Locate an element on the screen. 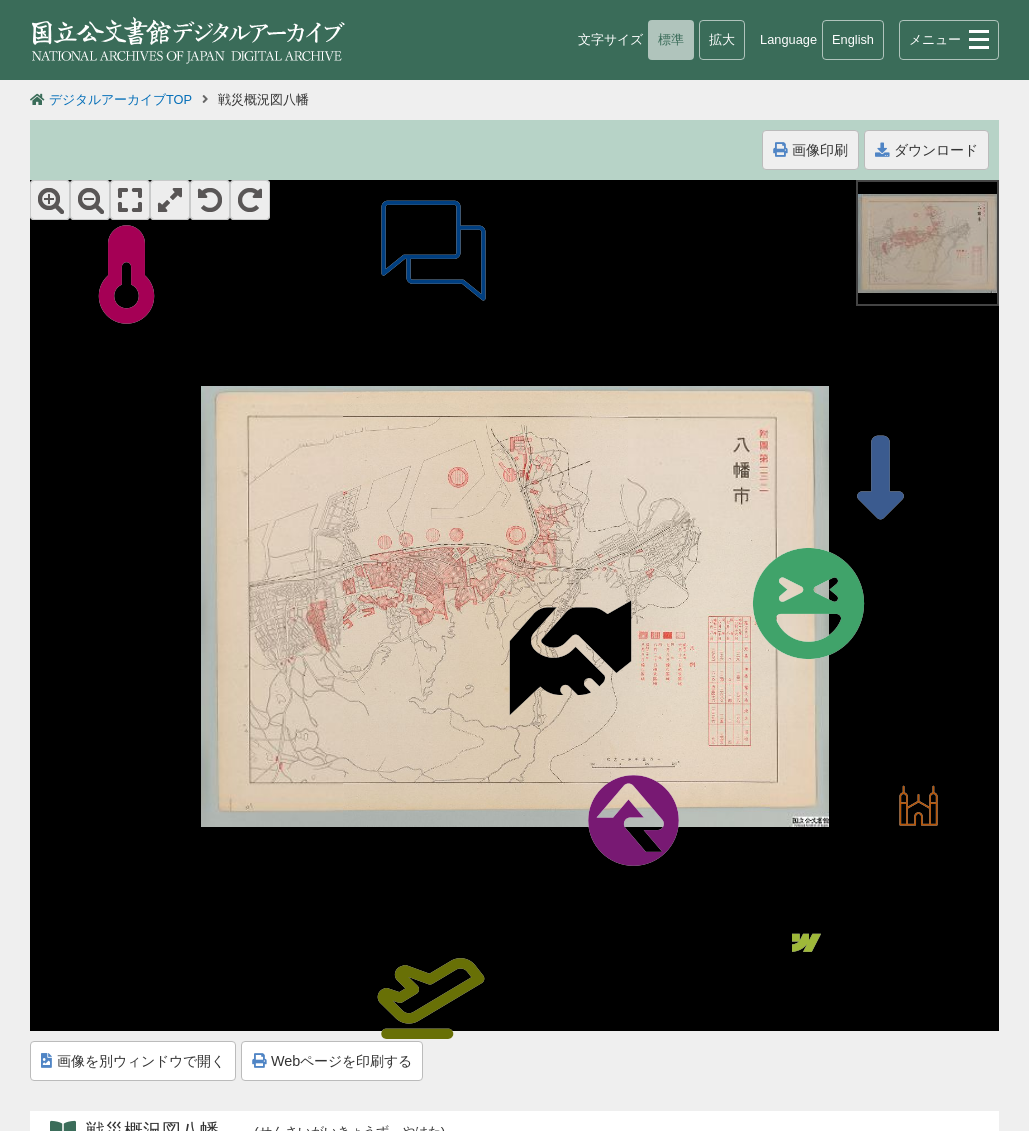 The width and height of the screenshot is (1029, 1131). react with laughter to a post or message is located at coordinates (808, 603).